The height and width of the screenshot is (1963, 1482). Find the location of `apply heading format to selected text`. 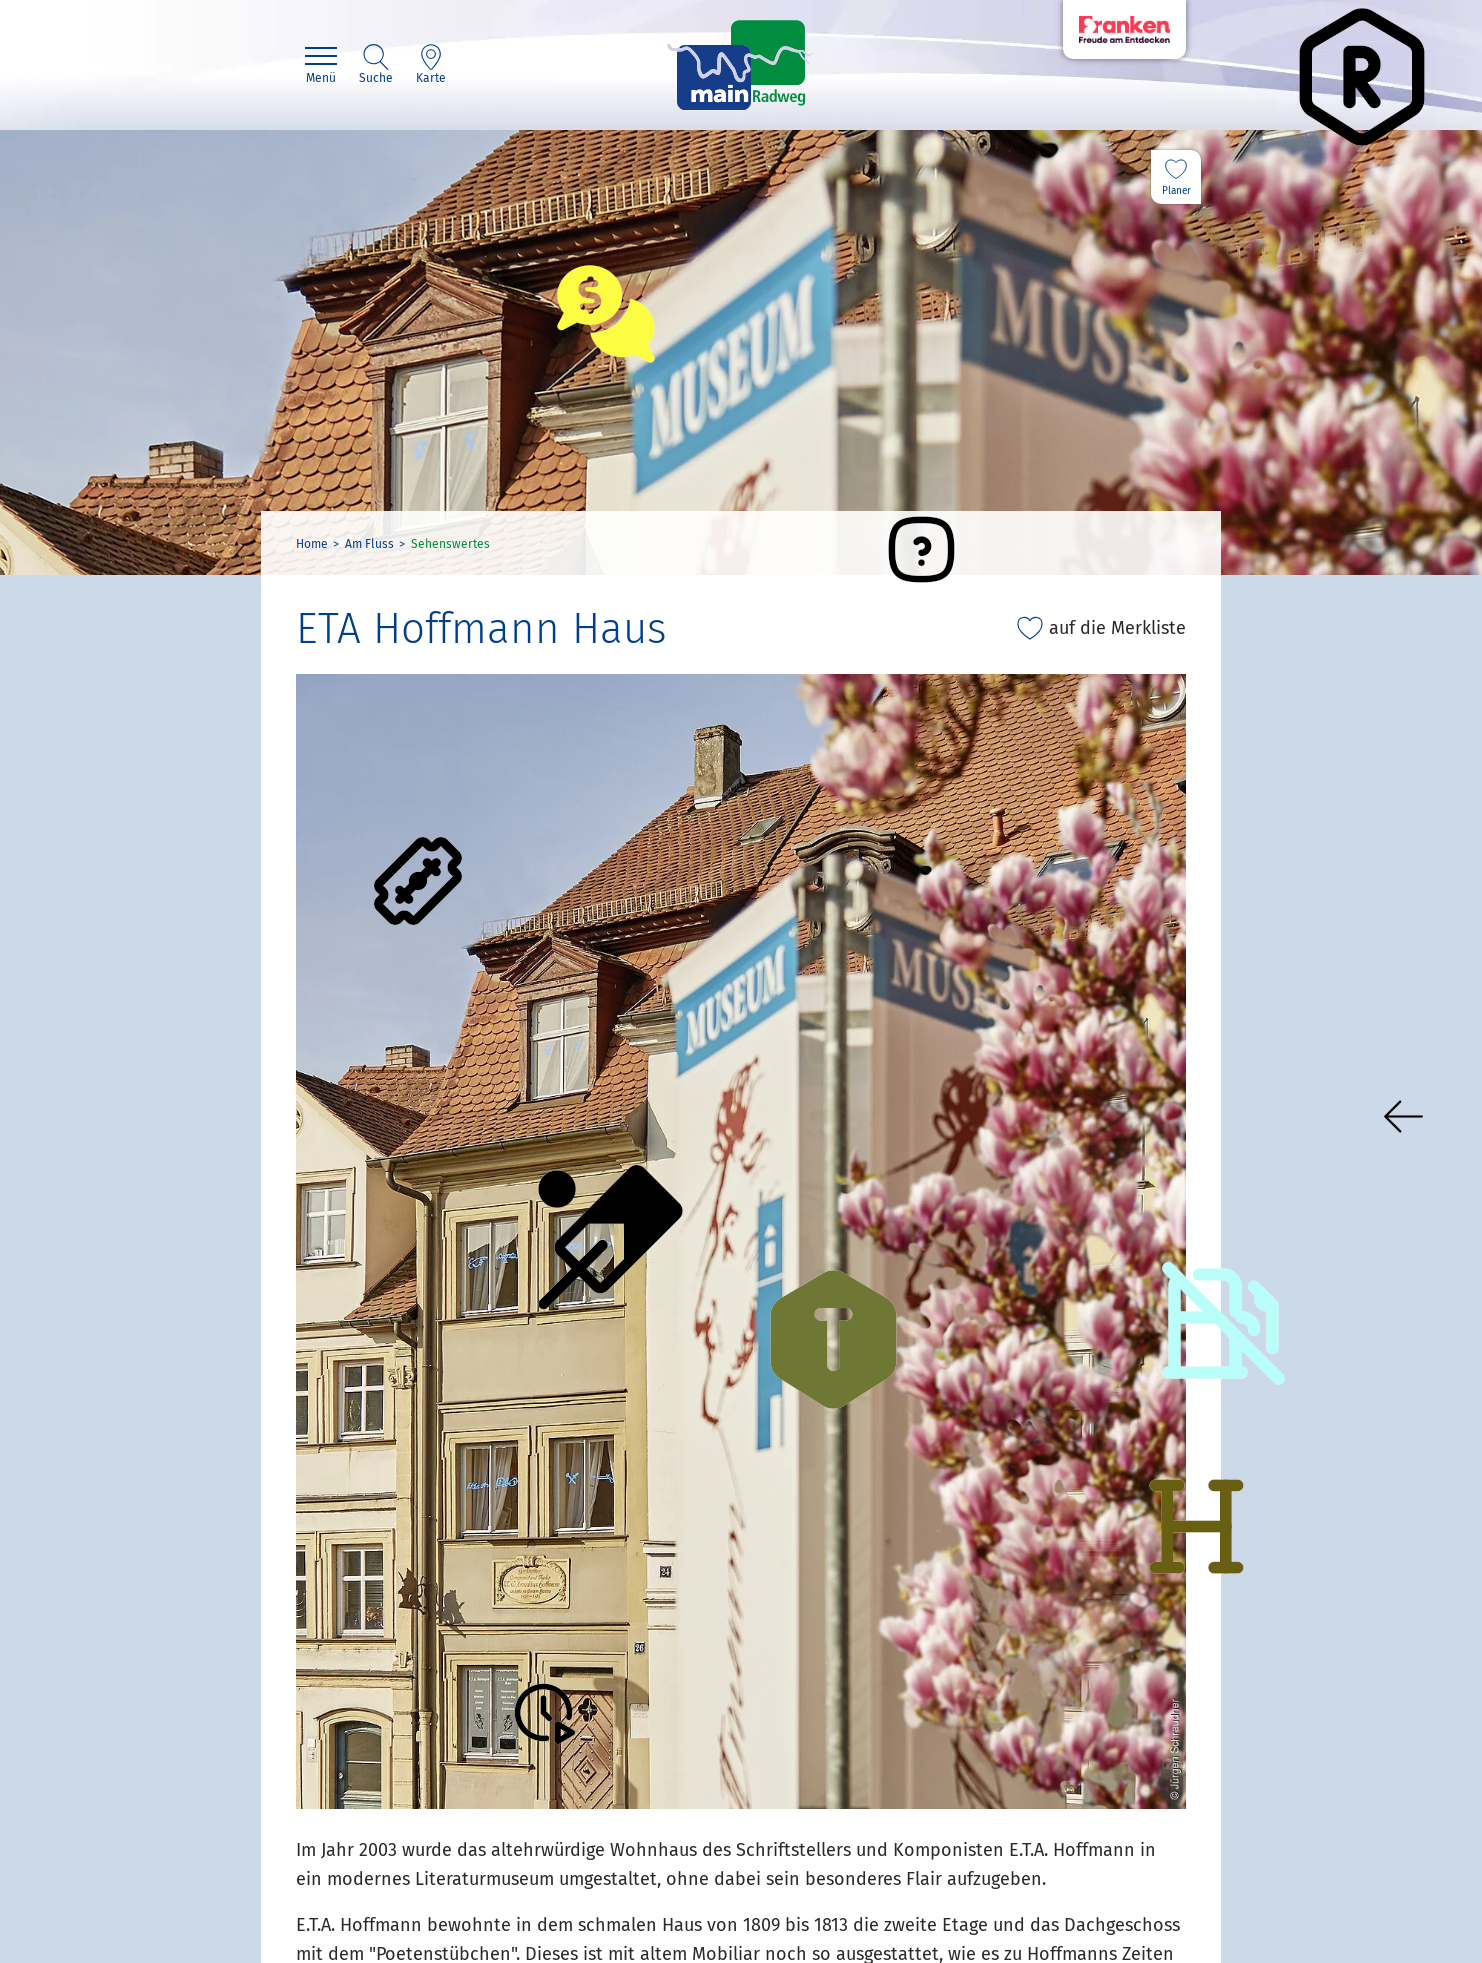

apply heading format to selected text is located at coordinates (1196, 1526).